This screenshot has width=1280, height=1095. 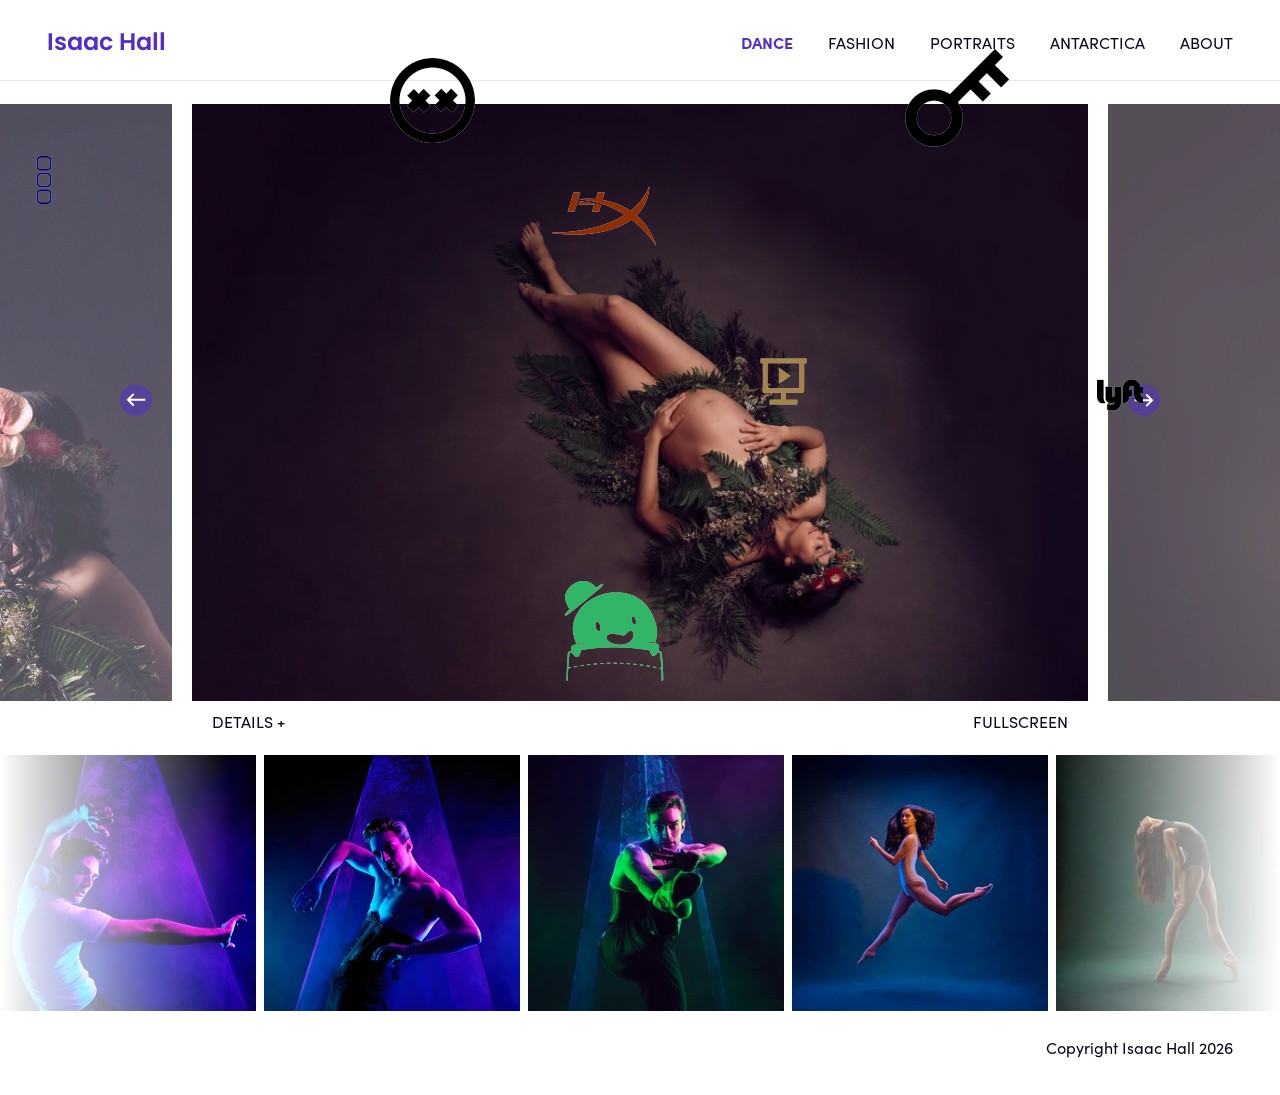 I want to click on start a presentation slideshow, so click(x=783, y=381).